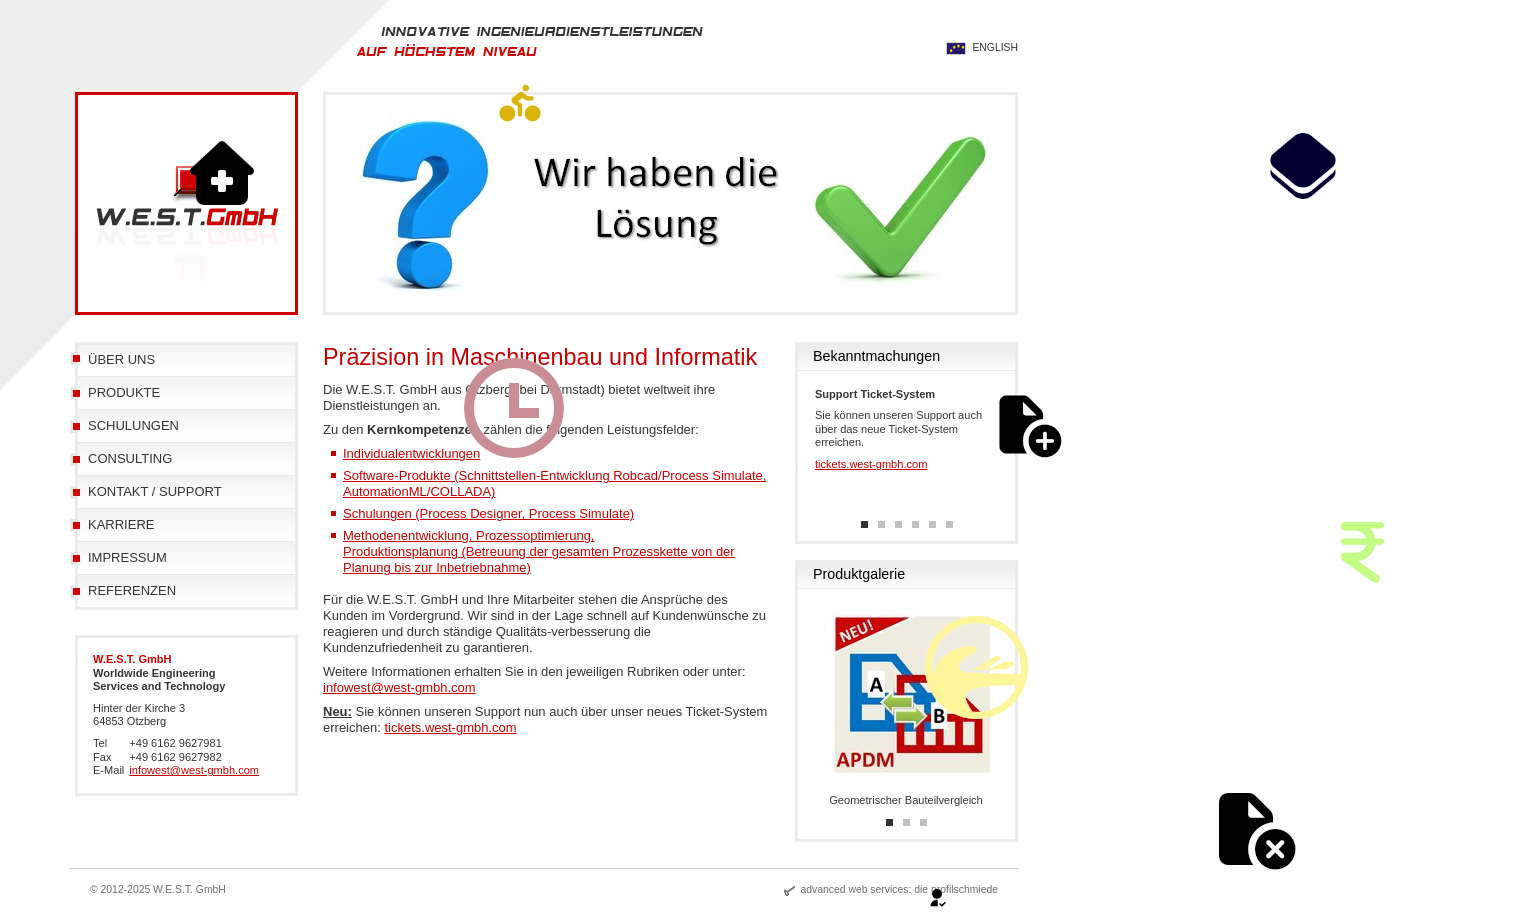 The width and height of the screenshot is (1523, 912). Describe the element at coordinates (1255, 829) in the screenshot. I see `delete or remove a file` at that location.